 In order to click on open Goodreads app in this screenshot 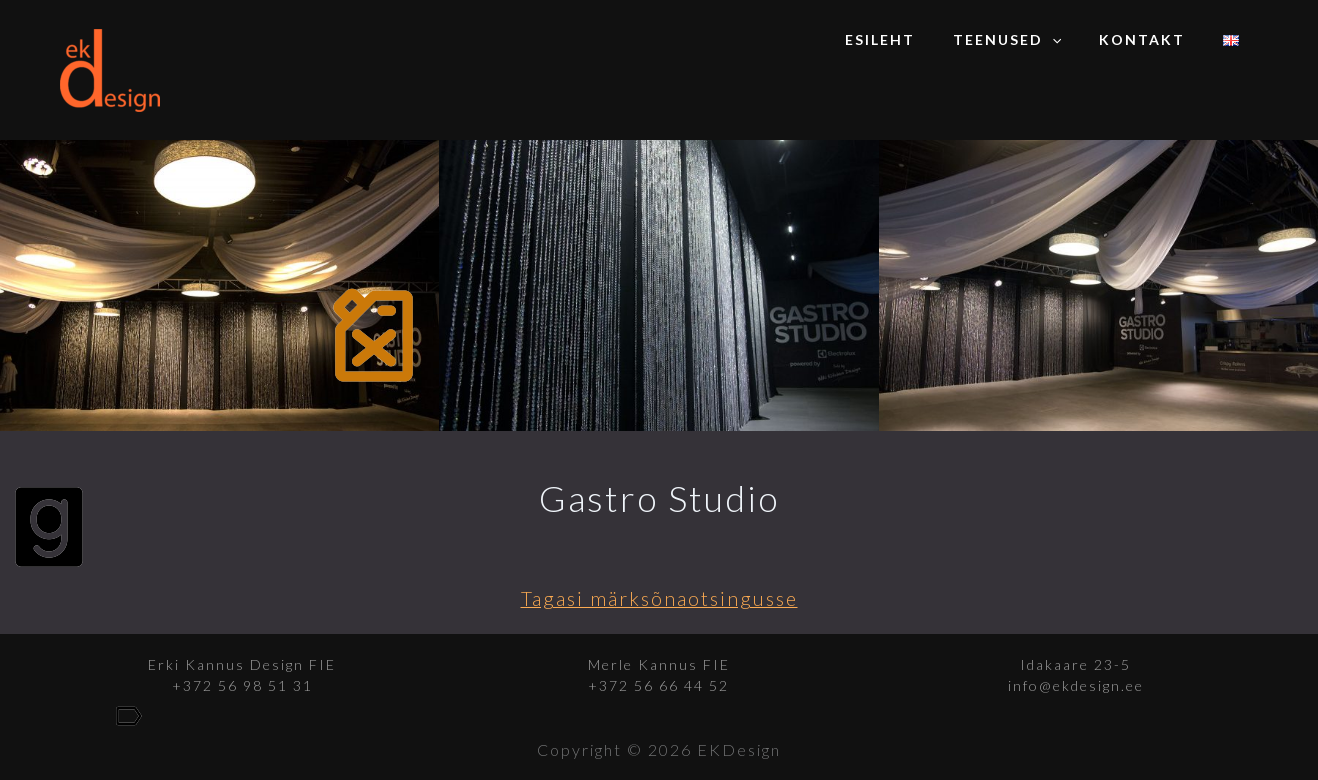, I will do `click(49, 527)`.